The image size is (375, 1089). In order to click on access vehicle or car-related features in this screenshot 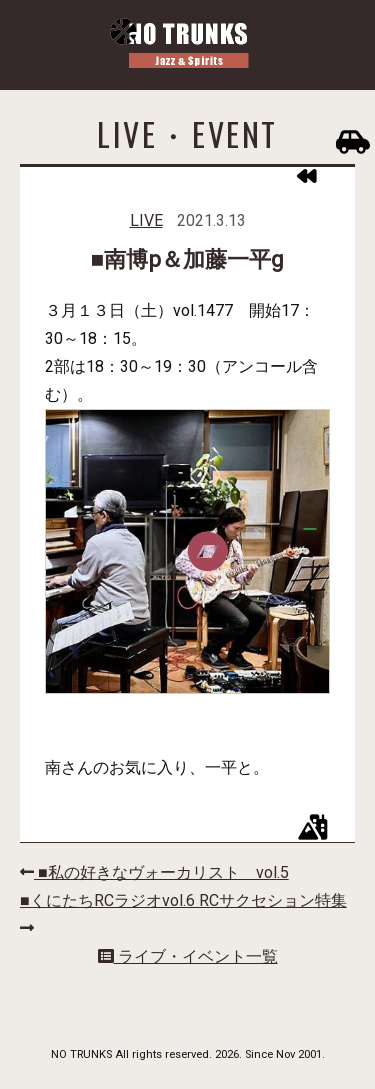, I will do `click(353, 142)`.